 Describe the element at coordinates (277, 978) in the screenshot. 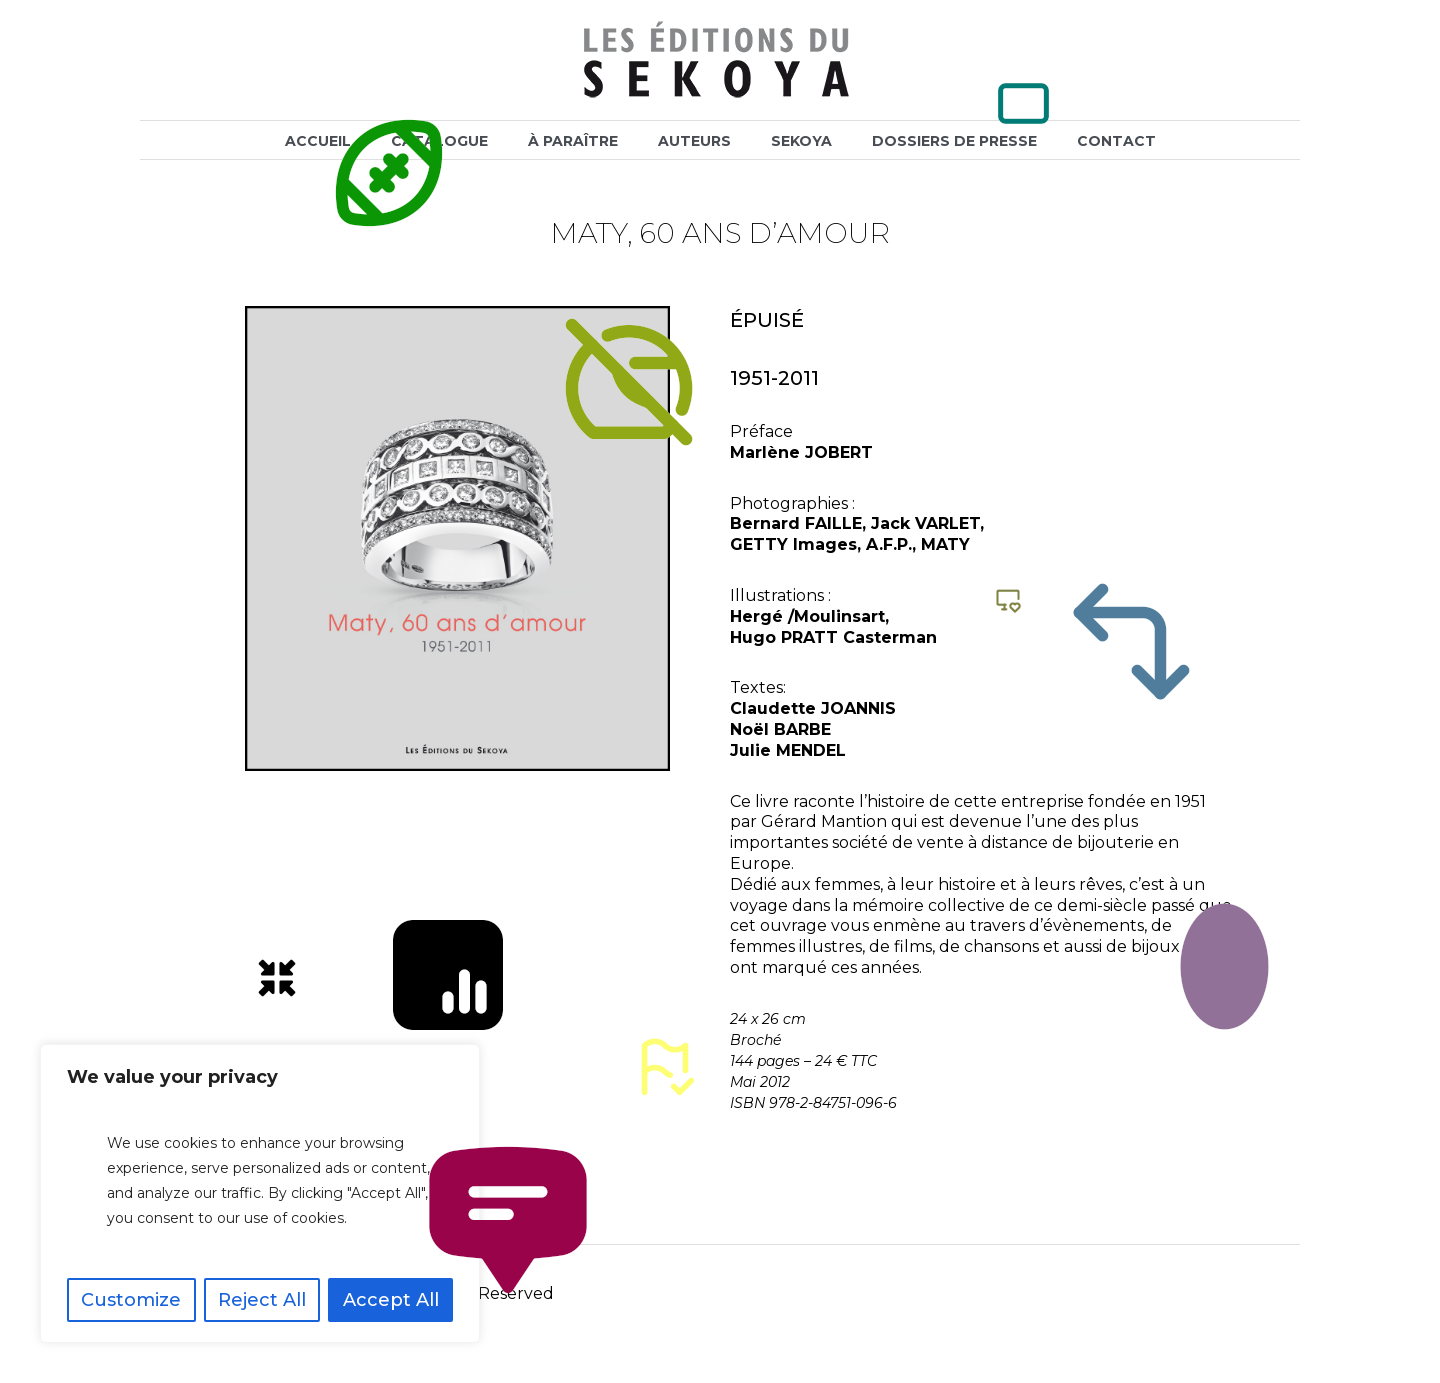

I see `minimize window to taskbar` at that location.